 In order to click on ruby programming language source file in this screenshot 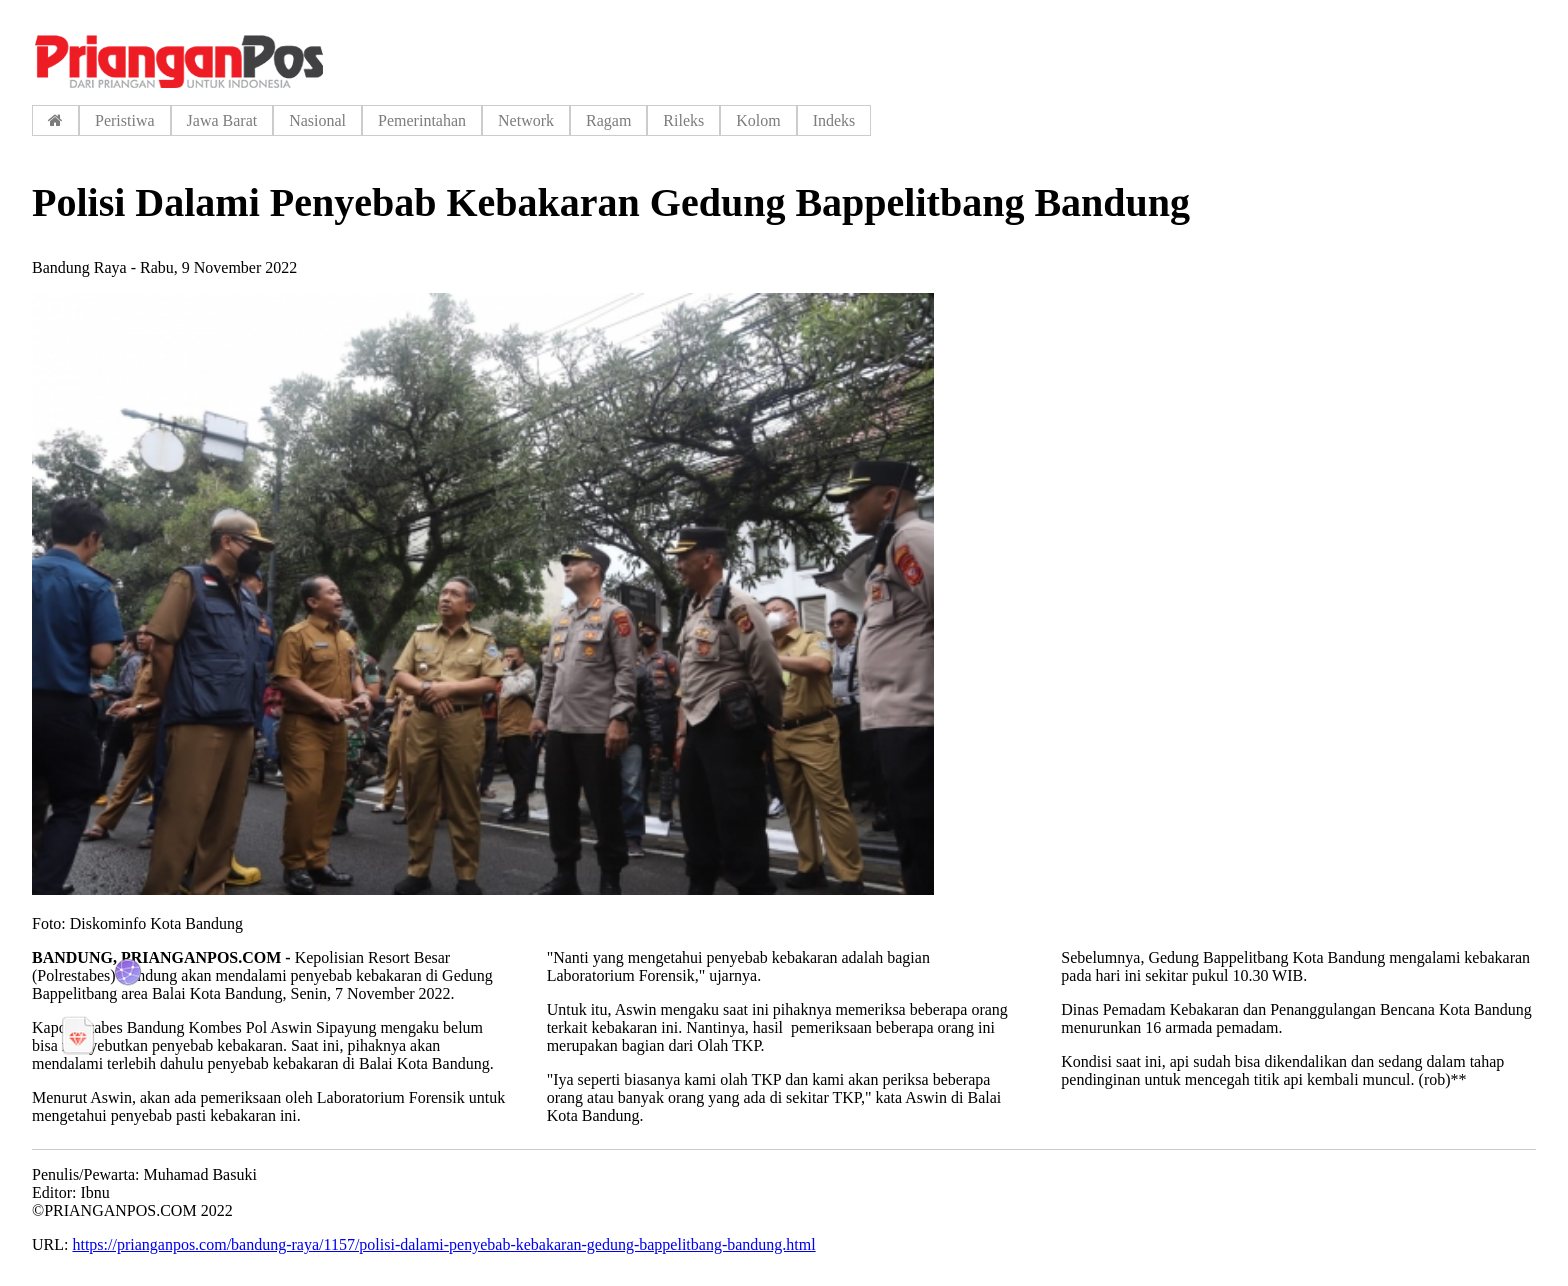, I will do `click(78, 1035)`.